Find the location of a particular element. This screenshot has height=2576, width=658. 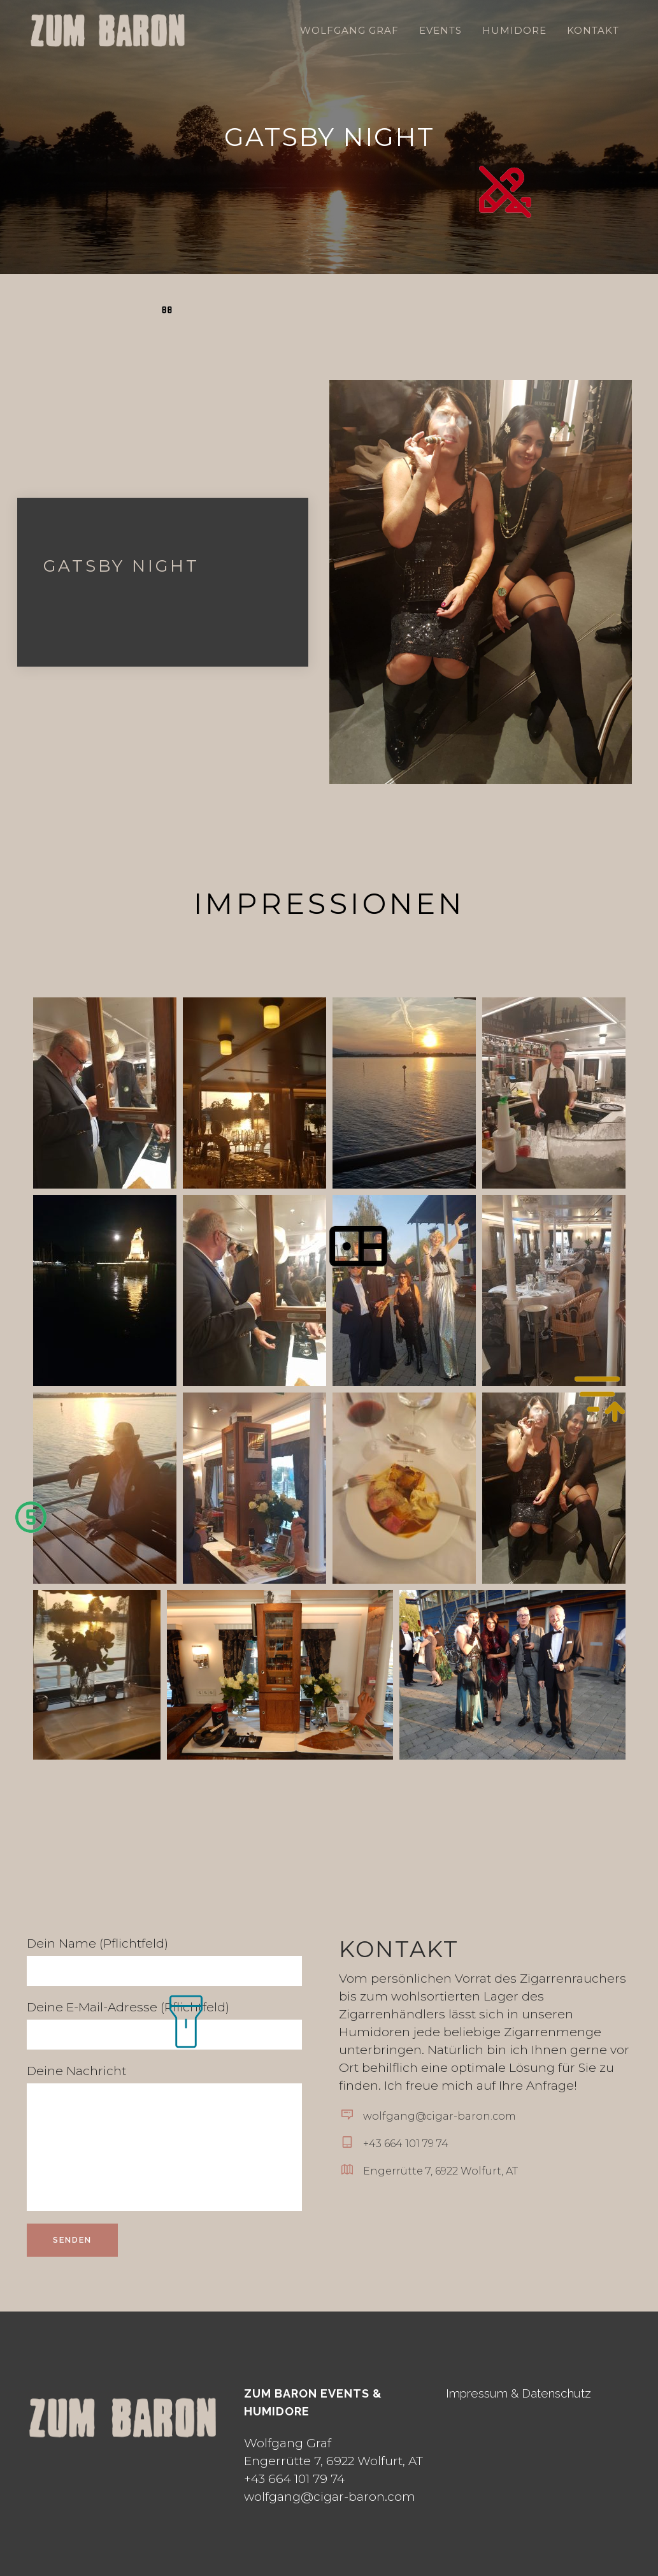

displays the number 88 as a numeric indicator or count is located at coordinates (167, 310).